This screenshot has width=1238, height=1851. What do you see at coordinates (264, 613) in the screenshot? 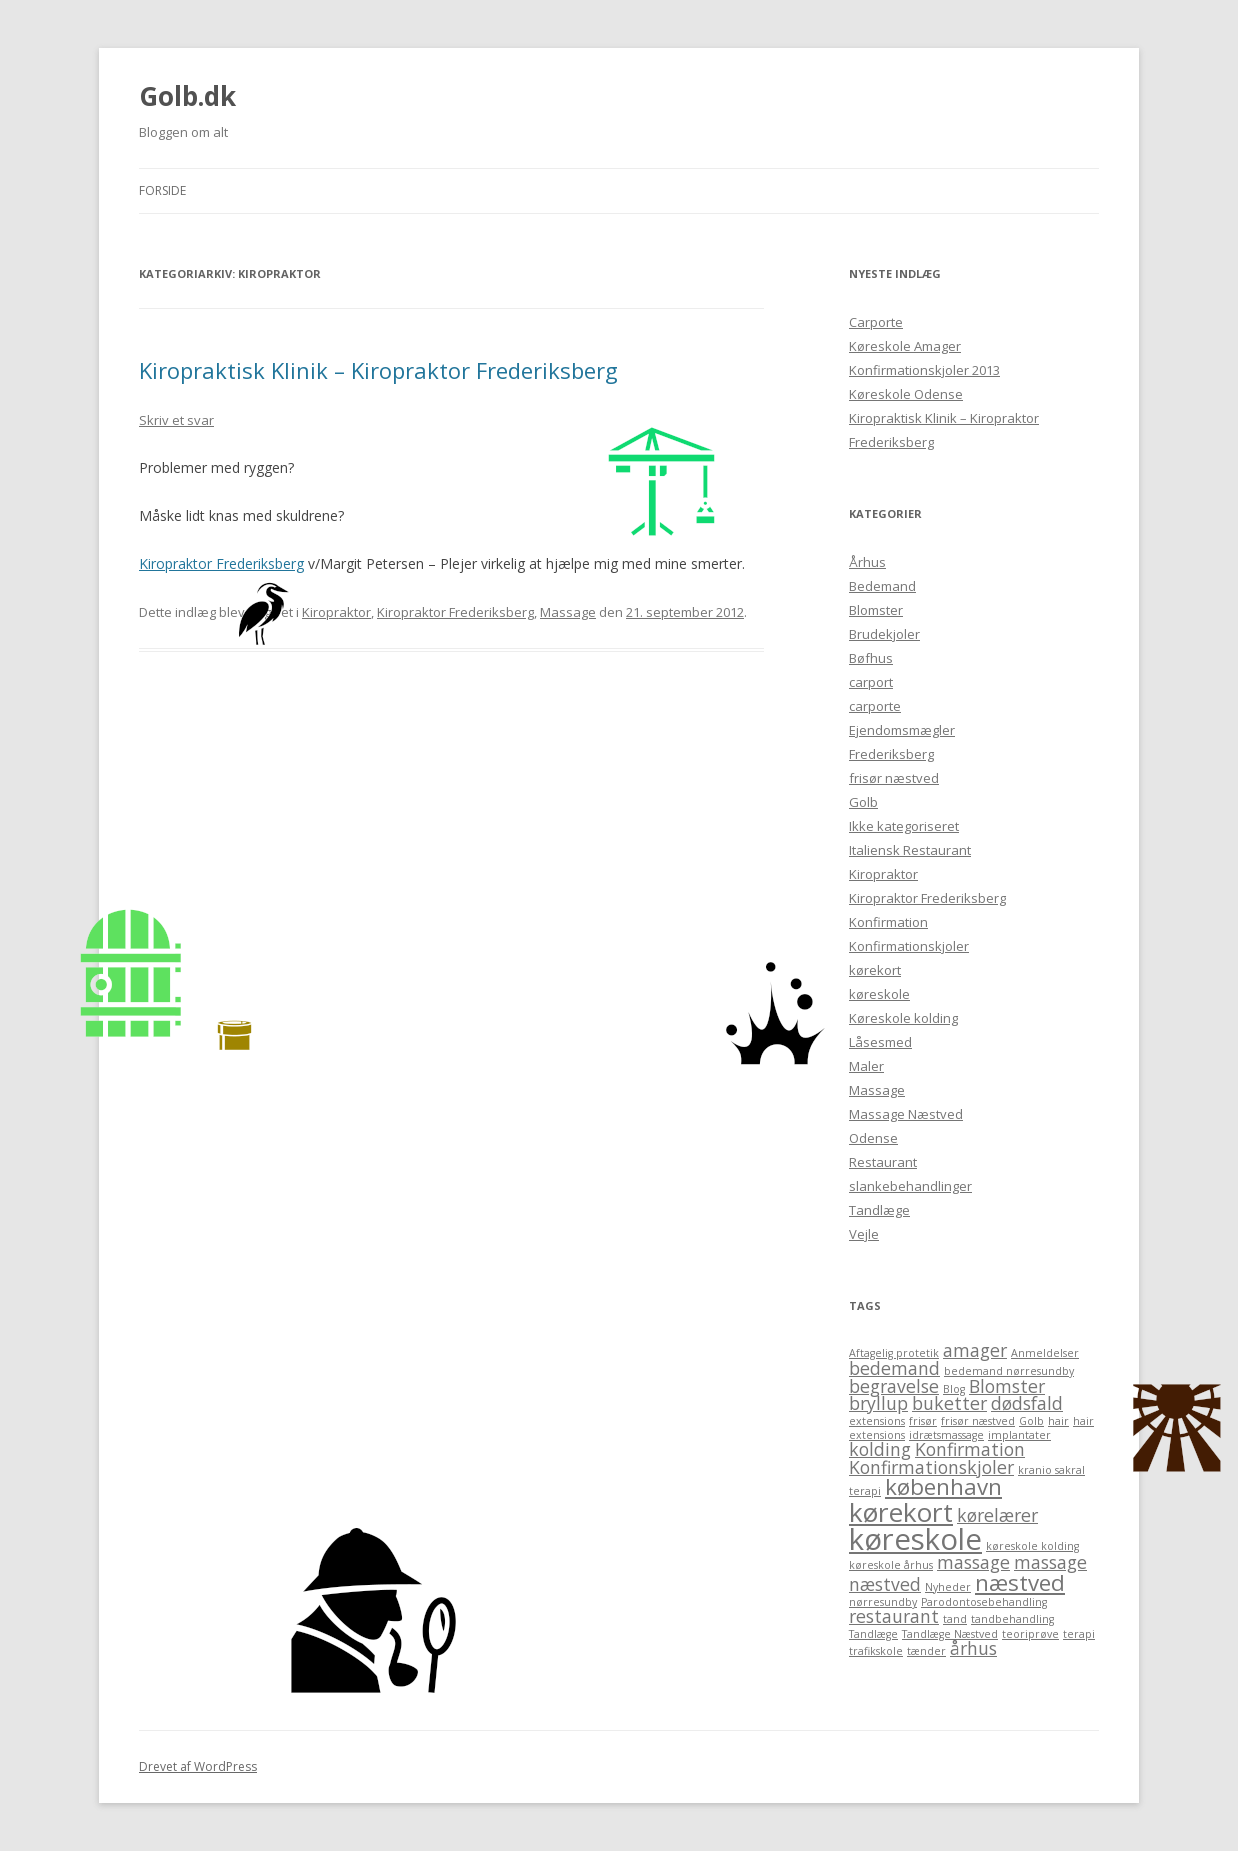
I see `heron bird icon for wildlife or nature category` at bounding box center [264, 613].